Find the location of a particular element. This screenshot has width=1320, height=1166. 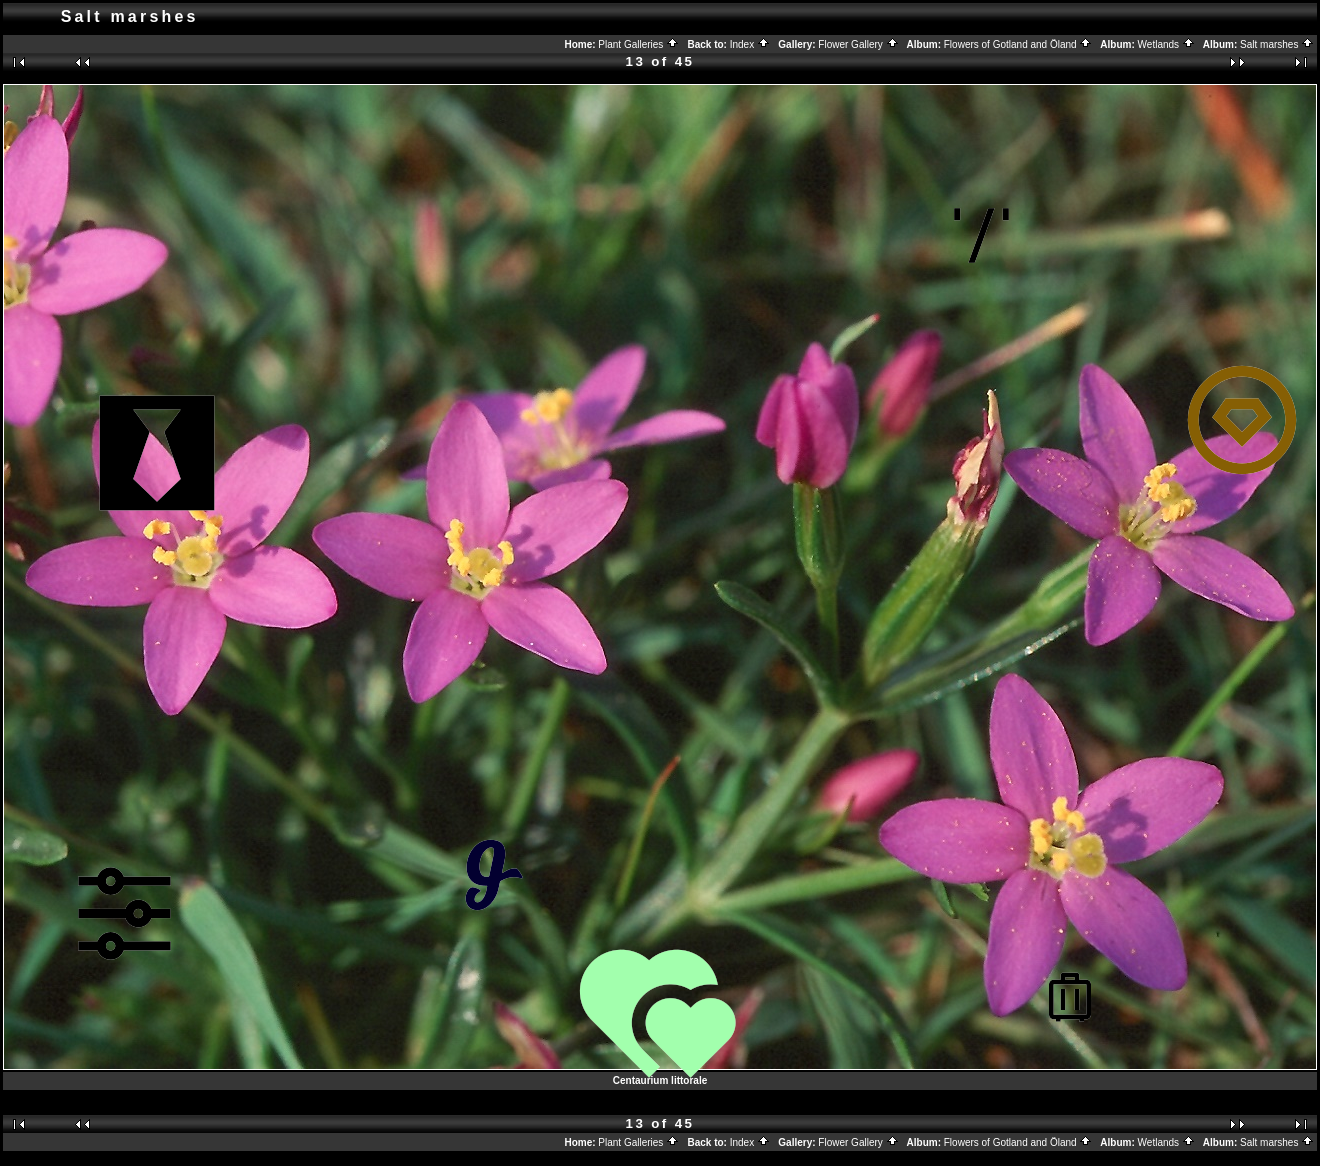

copper cryptocurrency or token indicator is located at coordinates (1242, 420).